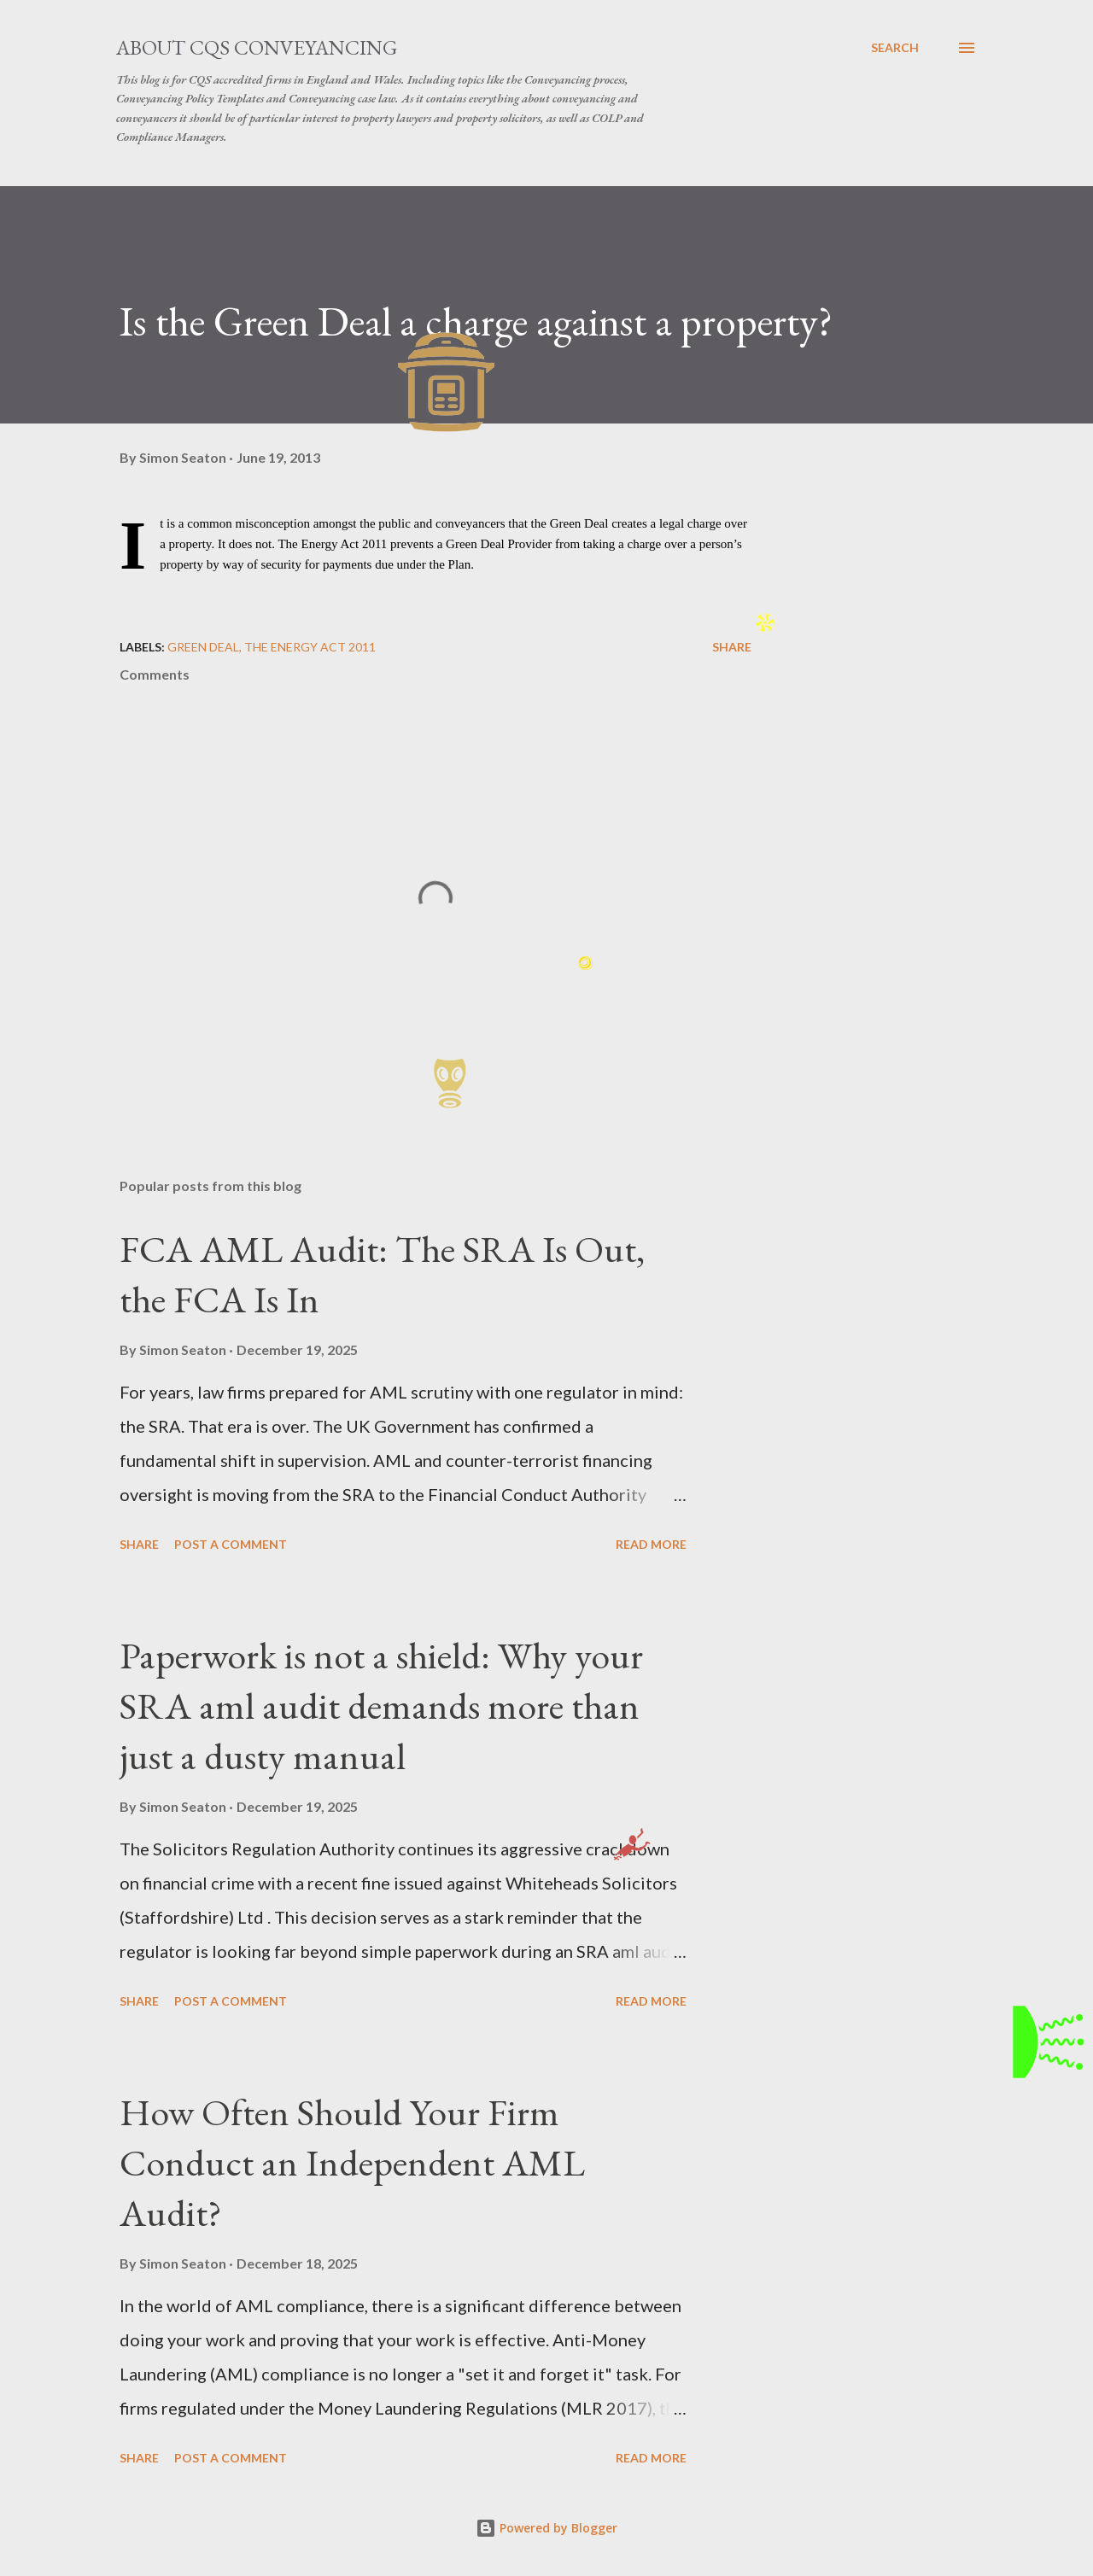 This screenshot has height=2576, width=1093. What do you see at coordinates (586, 963) in the screenshot?
I see `indicates loading or processing state` at bounding box center [586, 963].